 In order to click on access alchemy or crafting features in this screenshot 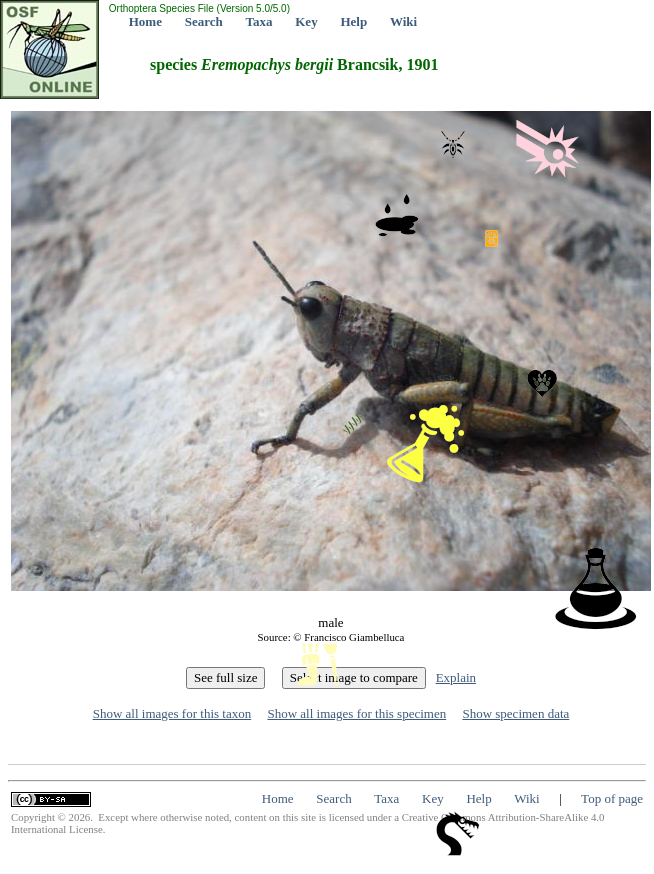, I will do `click(425, 443)`.